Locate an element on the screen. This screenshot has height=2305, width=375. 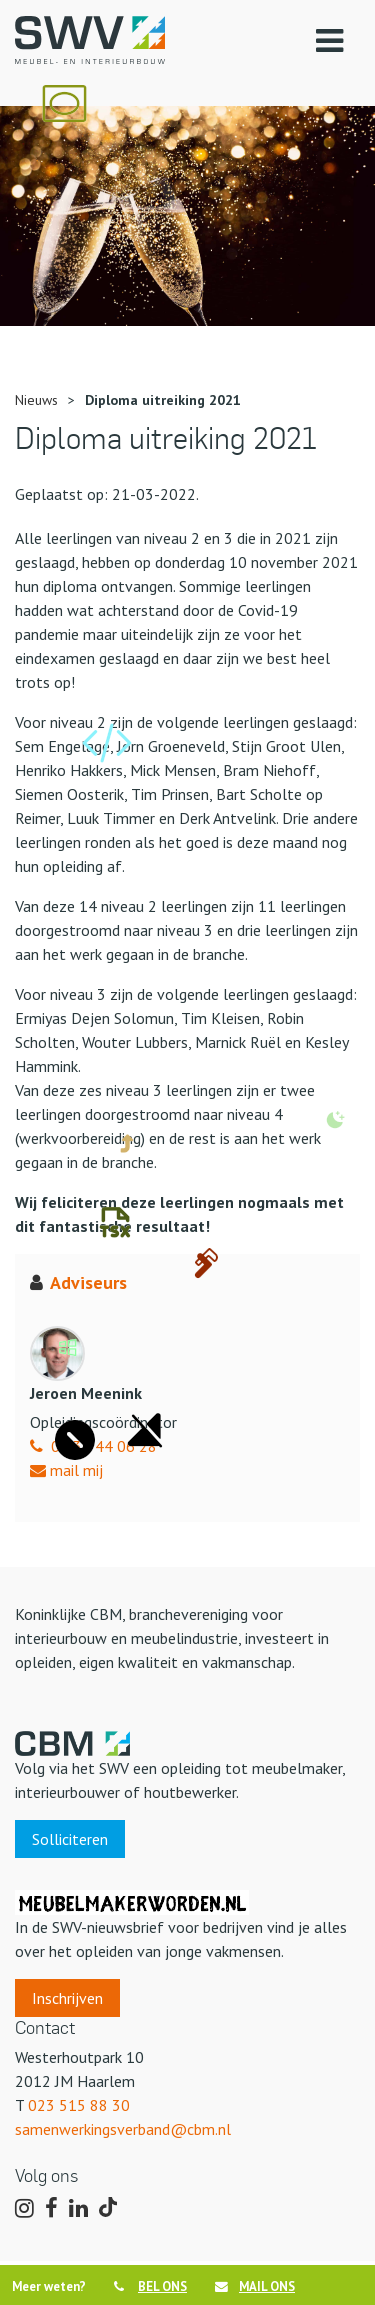
access plumbing or maintenance tools is located at coordinates (205, 1263).